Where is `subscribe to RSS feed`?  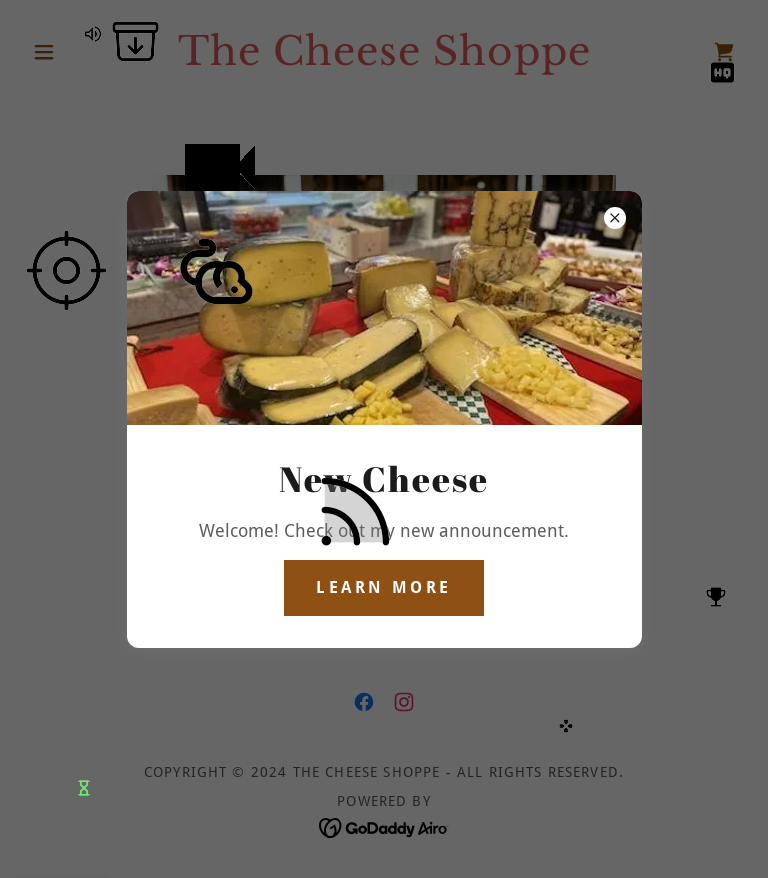
subscribe to RSS feed is located at coordinates (350, 516).